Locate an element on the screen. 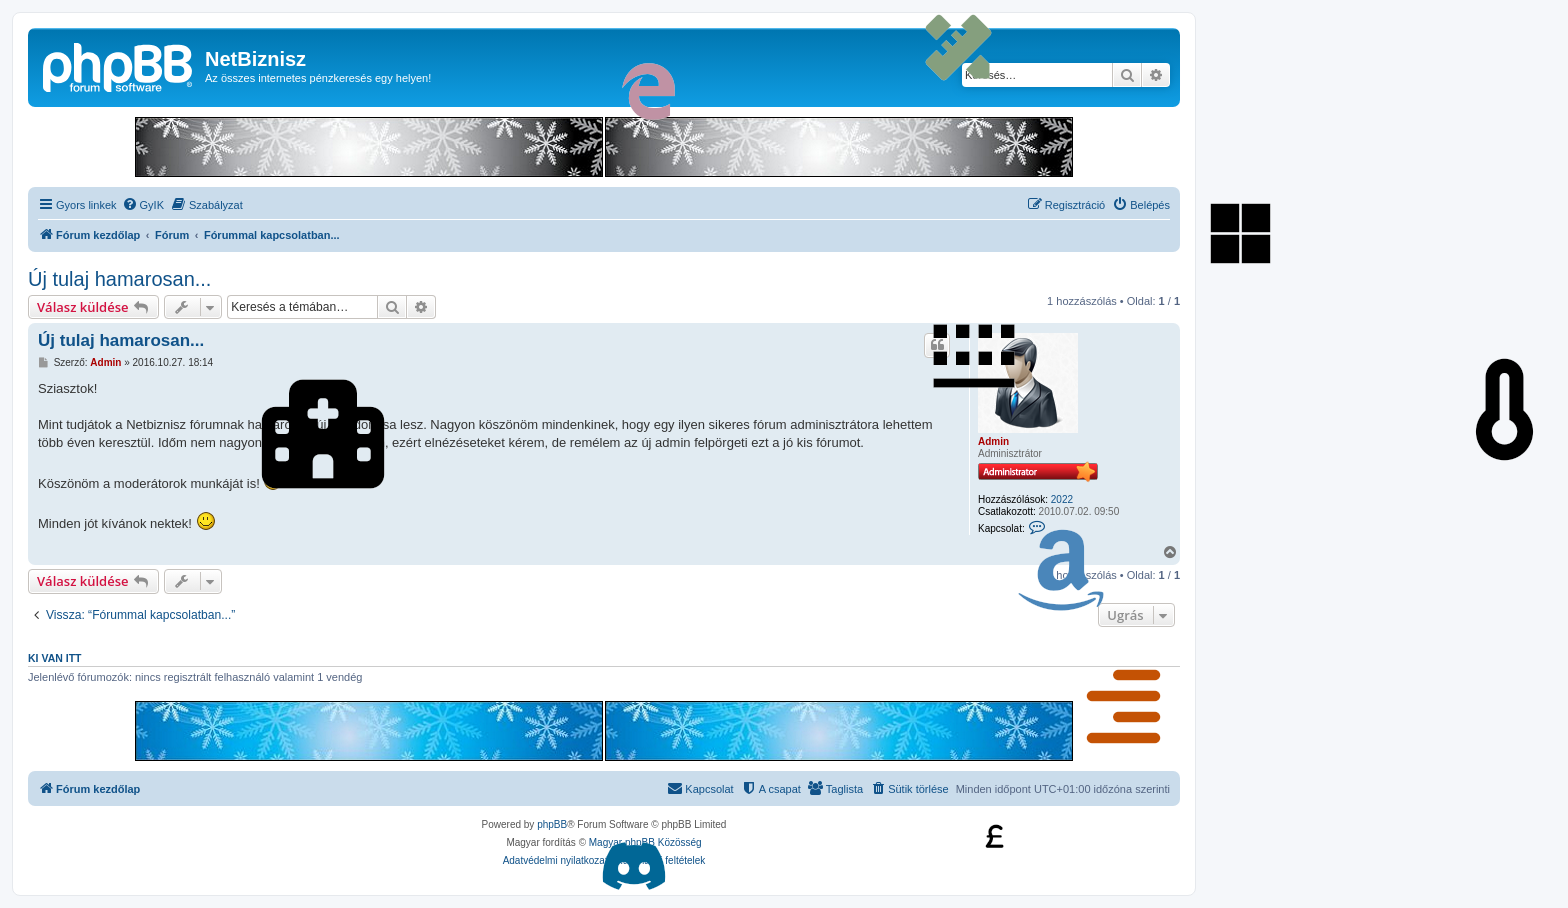  microsoft brand logo is located at coordinates (1240, 233).